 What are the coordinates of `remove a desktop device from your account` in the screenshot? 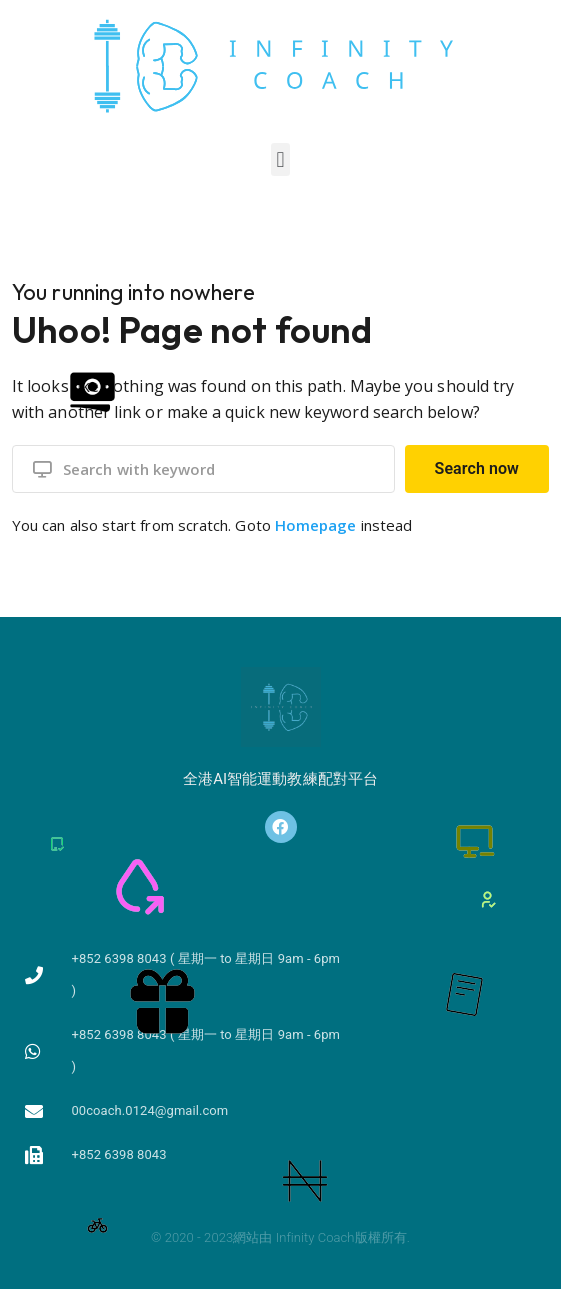 It's located at (474, 841).